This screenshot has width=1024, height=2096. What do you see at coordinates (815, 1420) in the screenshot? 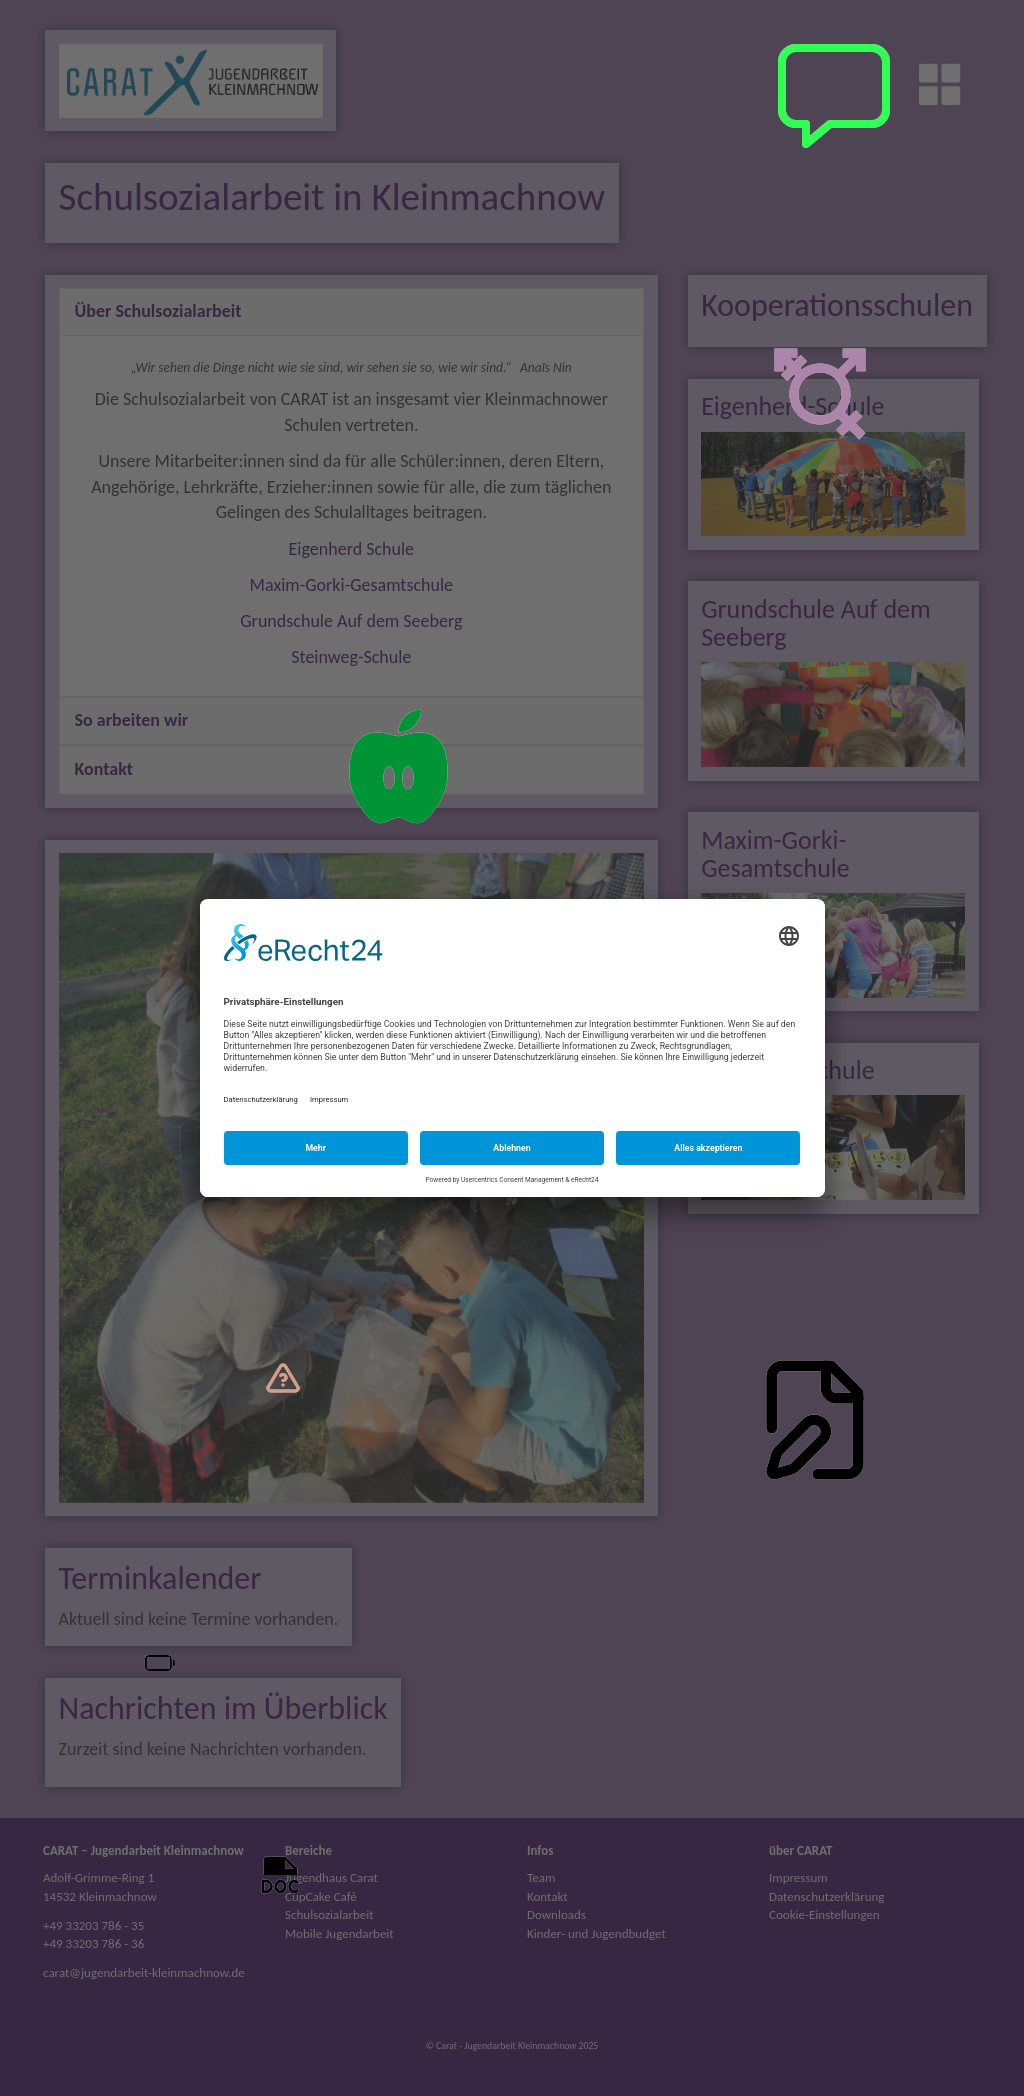
I see `edit this document` at bounding box center [815, 1420].